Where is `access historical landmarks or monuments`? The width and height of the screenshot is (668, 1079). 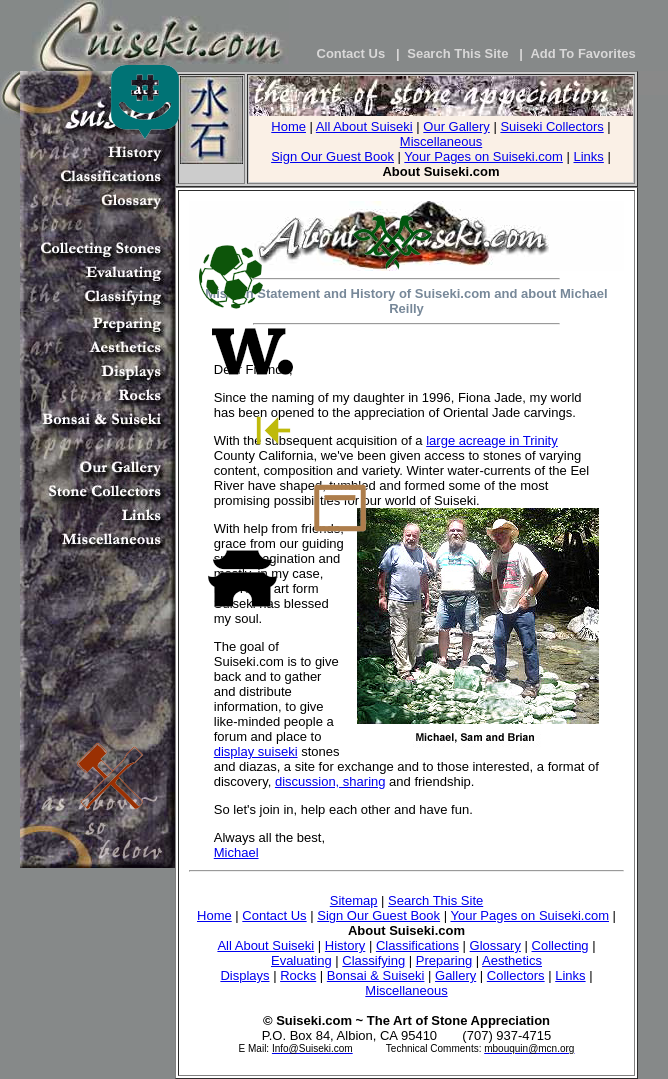
access historical landmarks or monuments is located at coordinates (242, 578).